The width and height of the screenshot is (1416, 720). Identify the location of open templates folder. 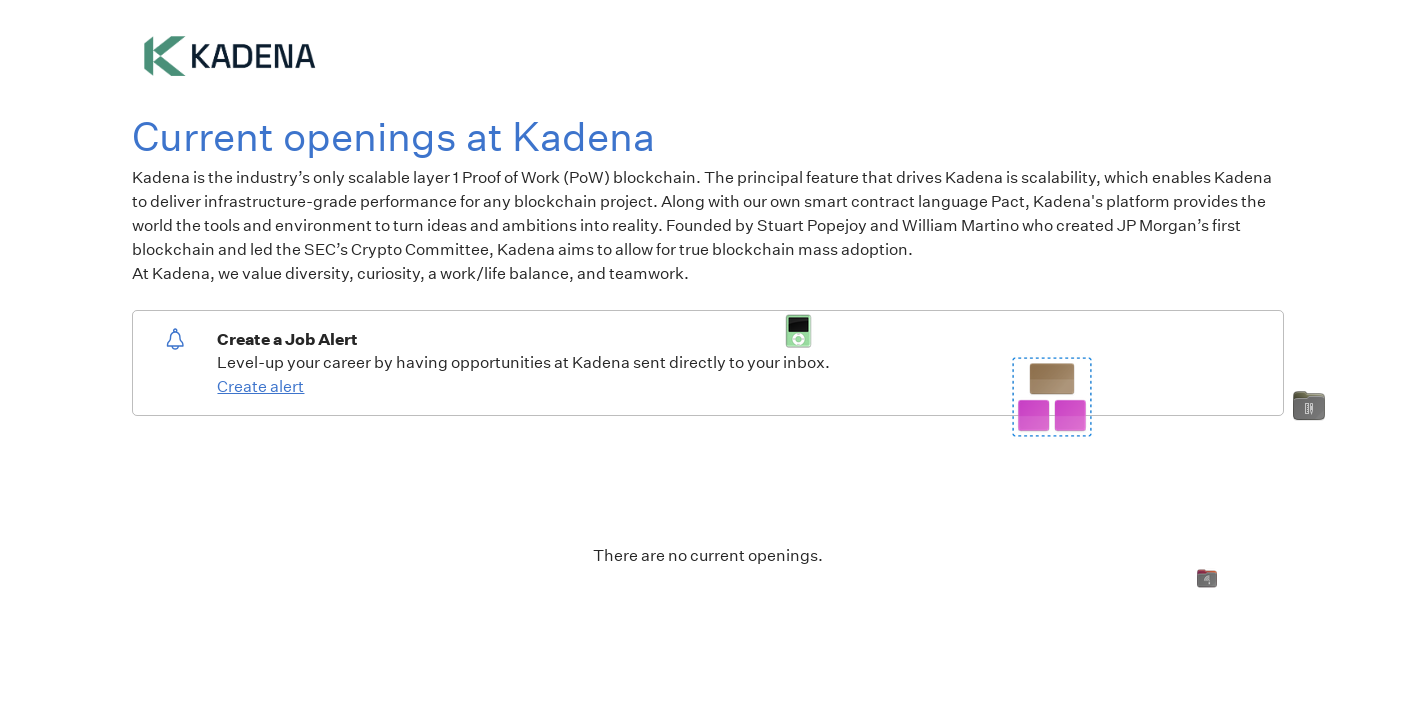
(1309, 405).